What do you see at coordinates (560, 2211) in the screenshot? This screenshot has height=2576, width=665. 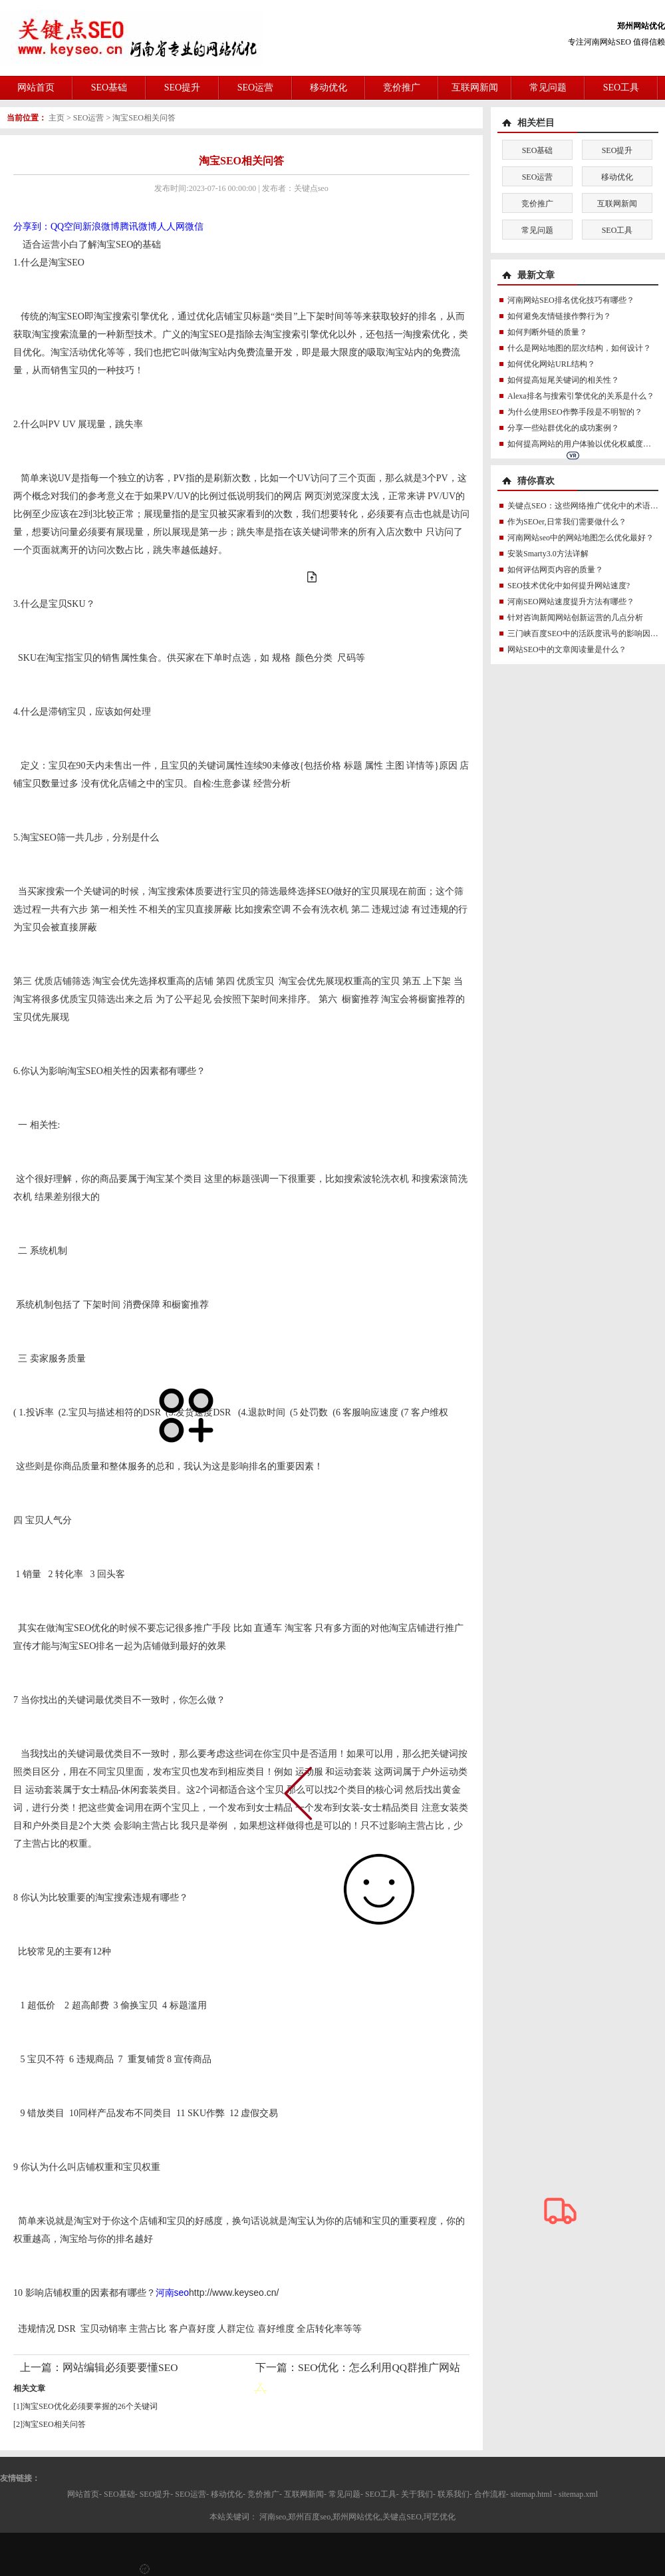 I see `track your delivery or shipment` at bounding box center [560, 2211].